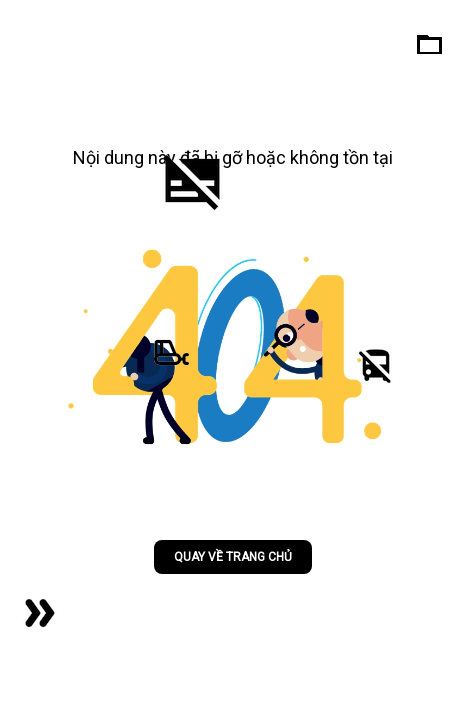  Describe the element at coordinates (38, 613) in the screenshot. I see `skip forward or advance to next item` at that location.